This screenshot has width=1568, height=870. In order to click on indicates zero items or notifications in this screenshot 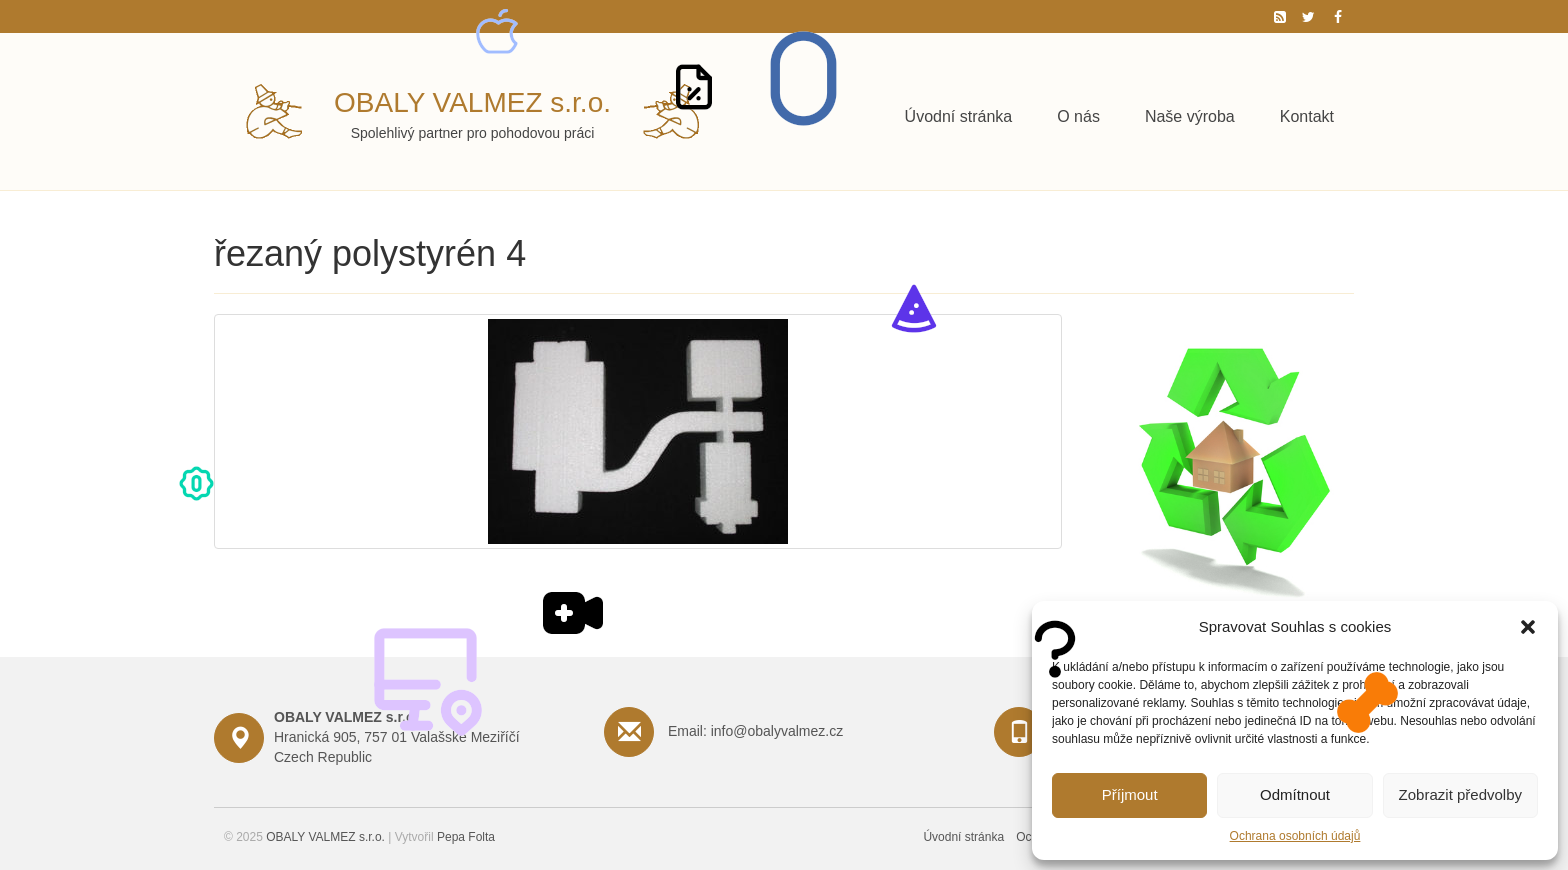, I will do `click(196, 483)`.